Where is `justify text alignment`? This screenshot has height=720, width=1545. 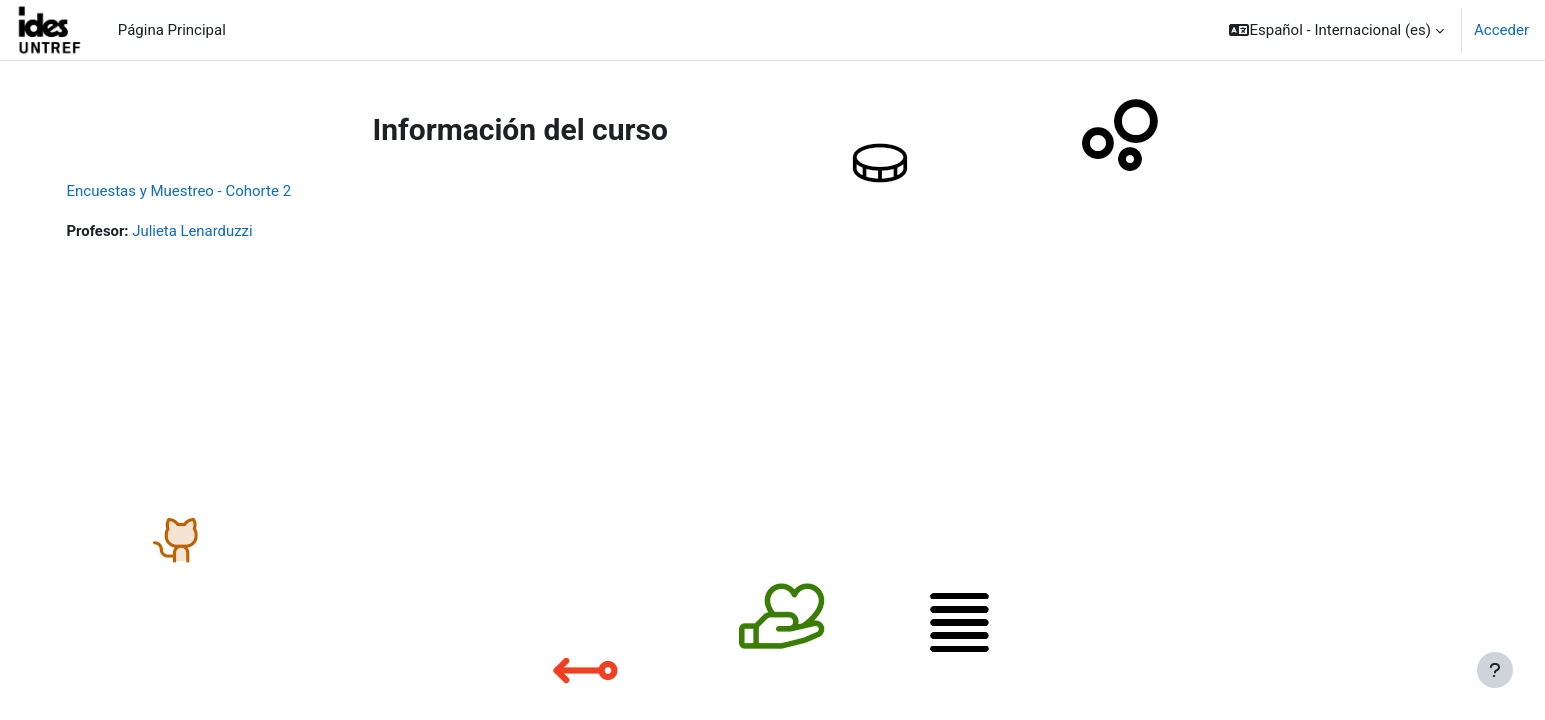 justify text alignment is located at coordinates (959, 622).